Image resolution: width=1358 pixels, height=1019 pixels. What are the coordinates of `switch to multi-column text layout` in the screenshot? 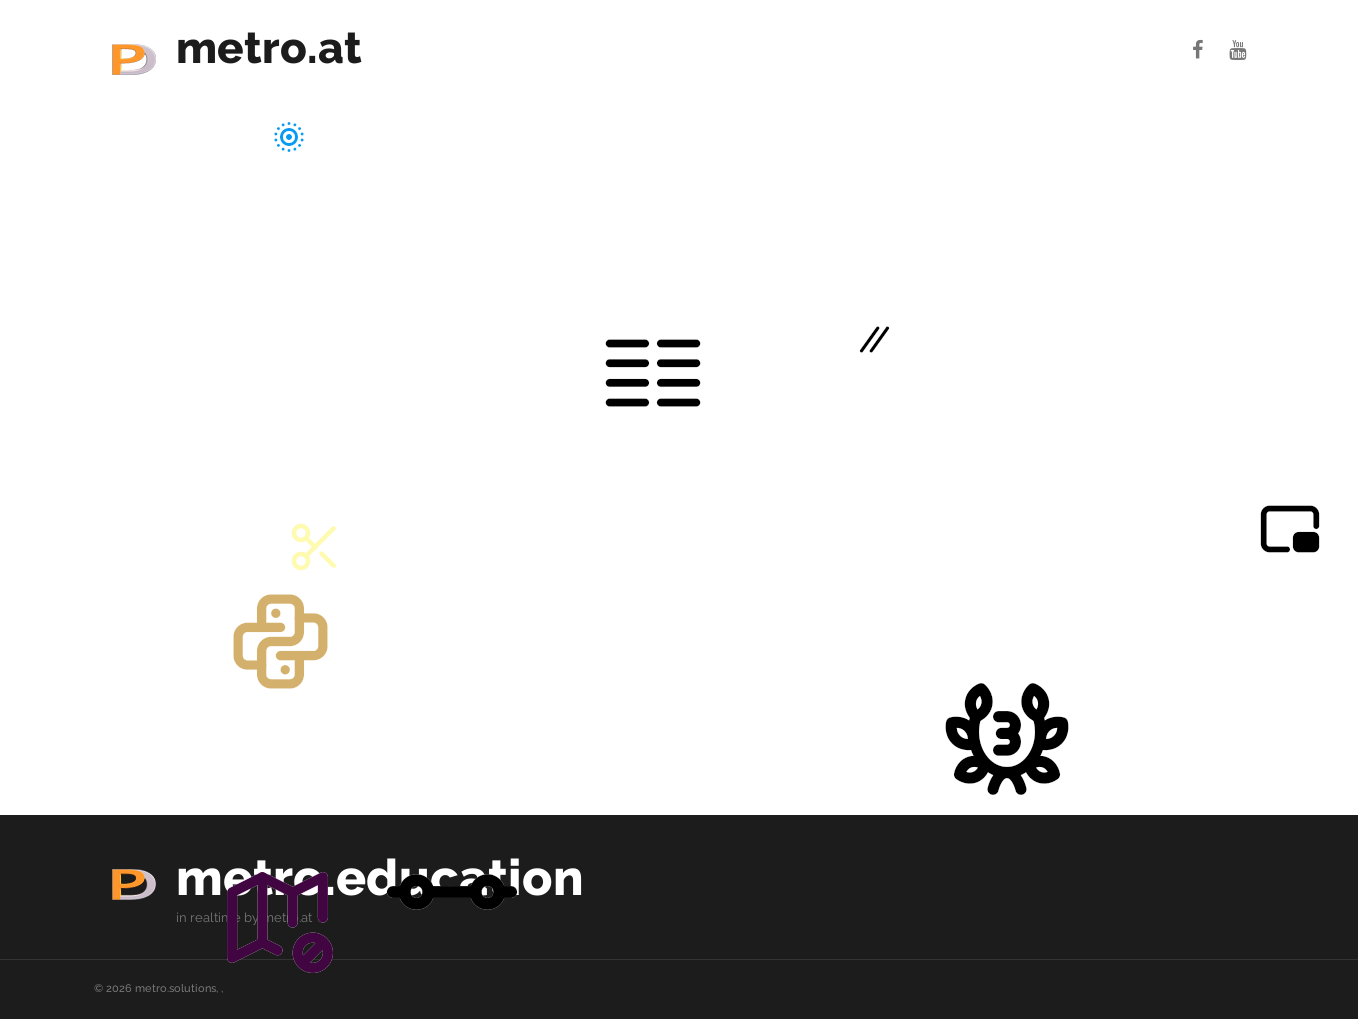 It's located at (653, 375).